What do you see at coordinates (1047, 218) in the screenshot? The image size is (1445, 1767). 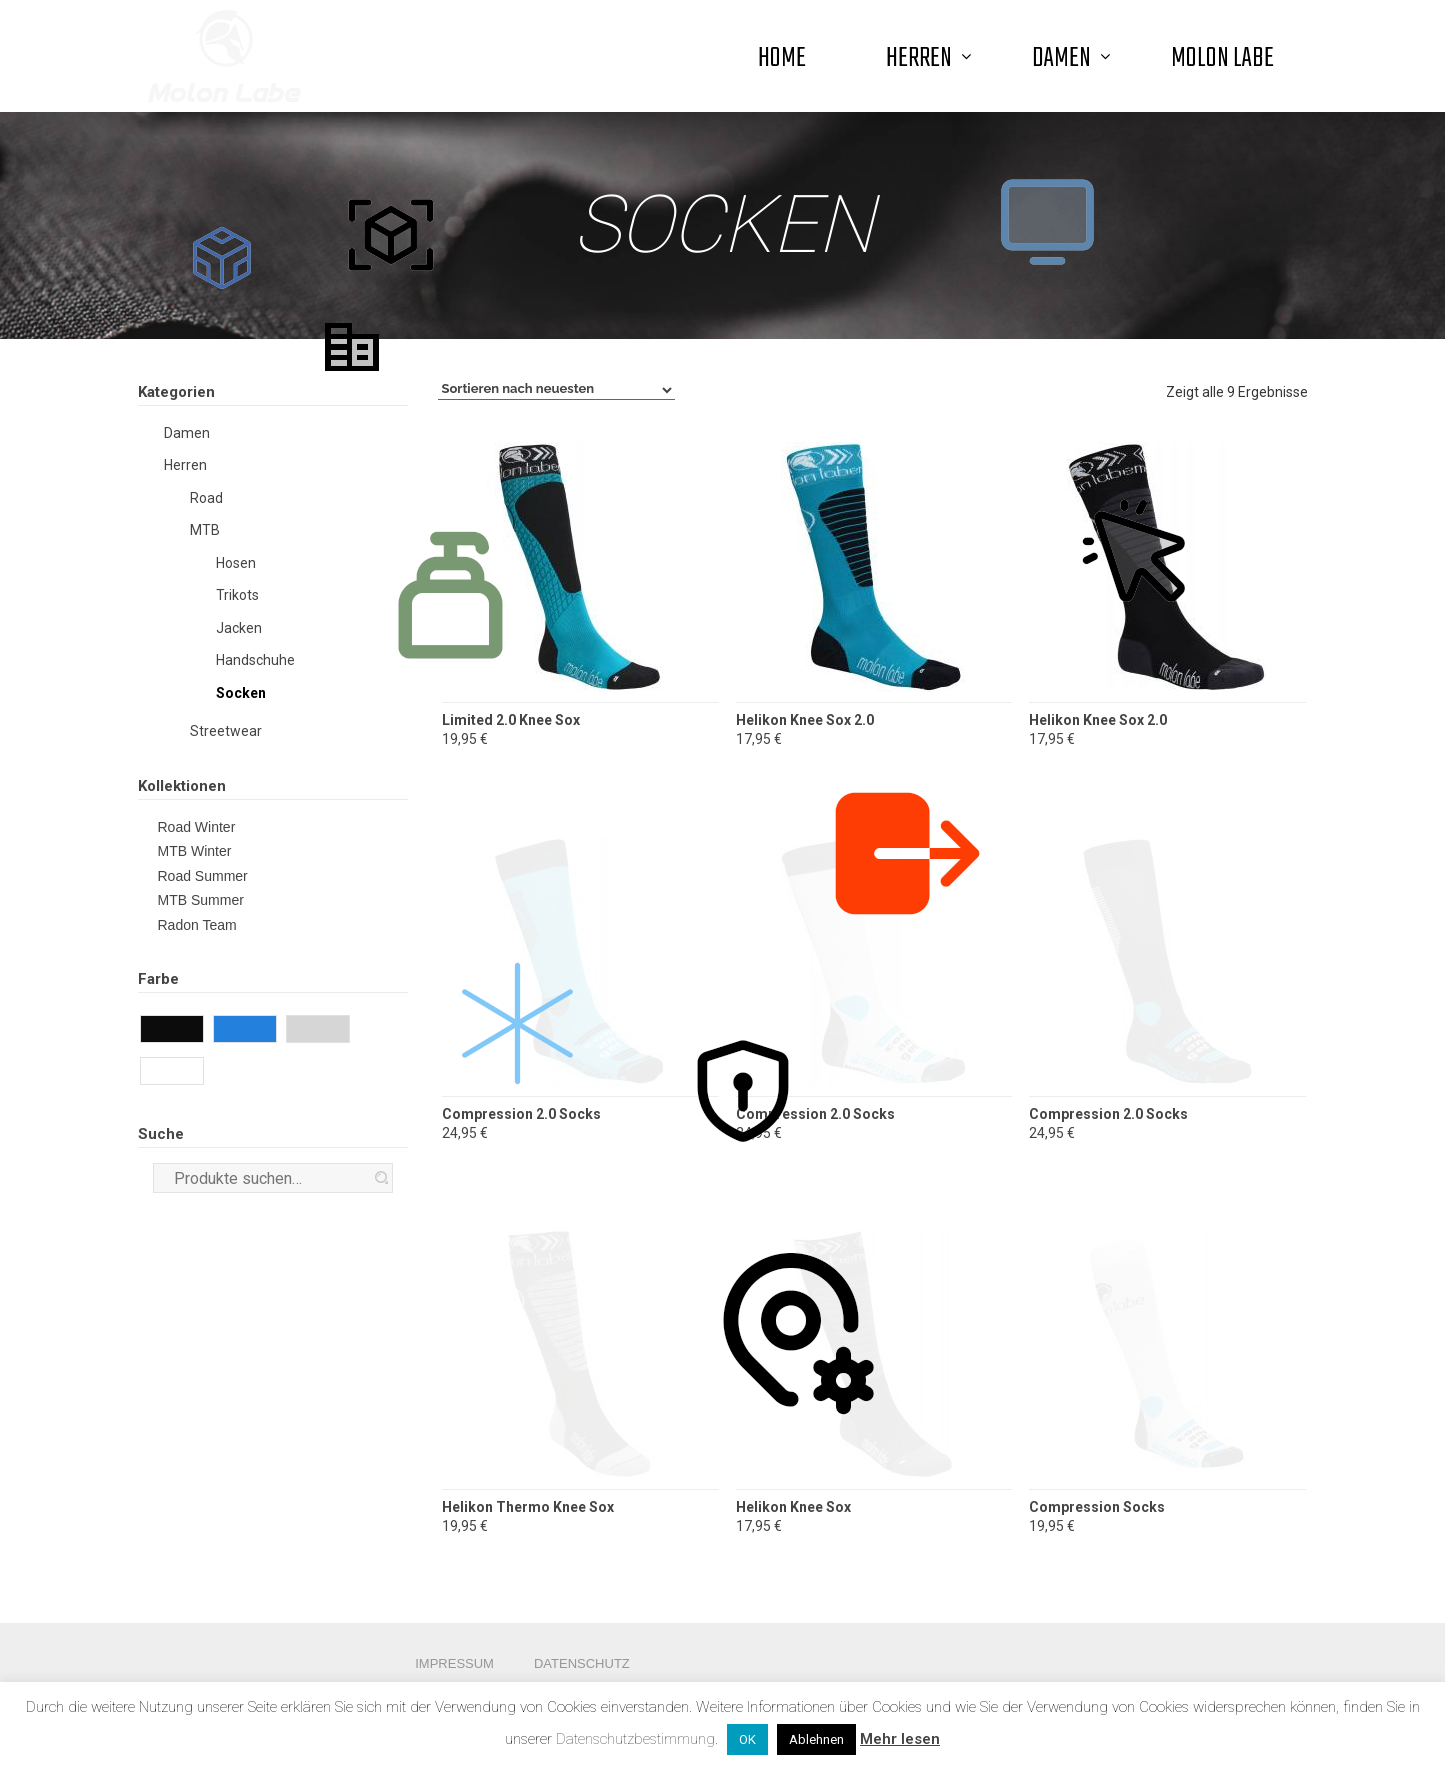 I see `view on desktop display` at bounding box center [1047, 218].